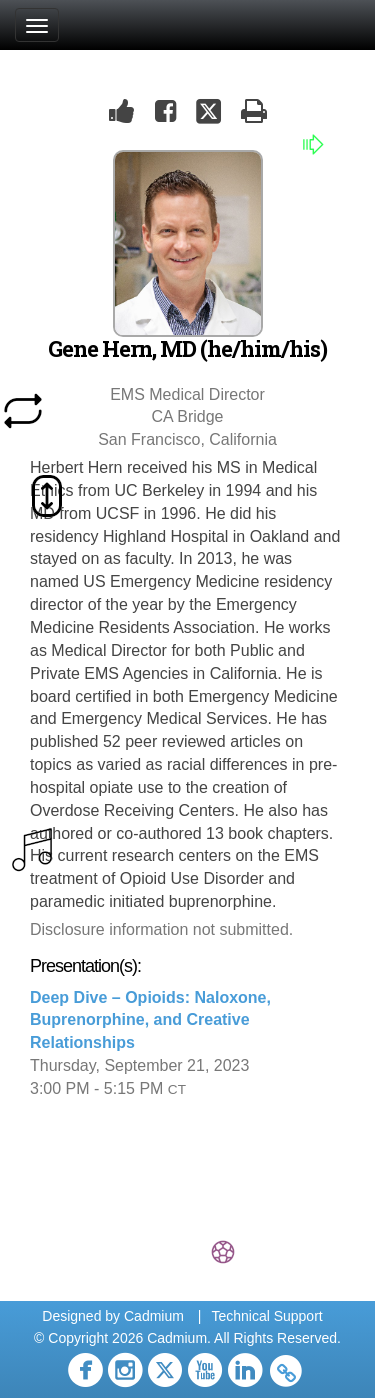 The height and width of the screenshot is (1398, 375). I want to click on enable repeat mode for media playback, so click(23, 411).